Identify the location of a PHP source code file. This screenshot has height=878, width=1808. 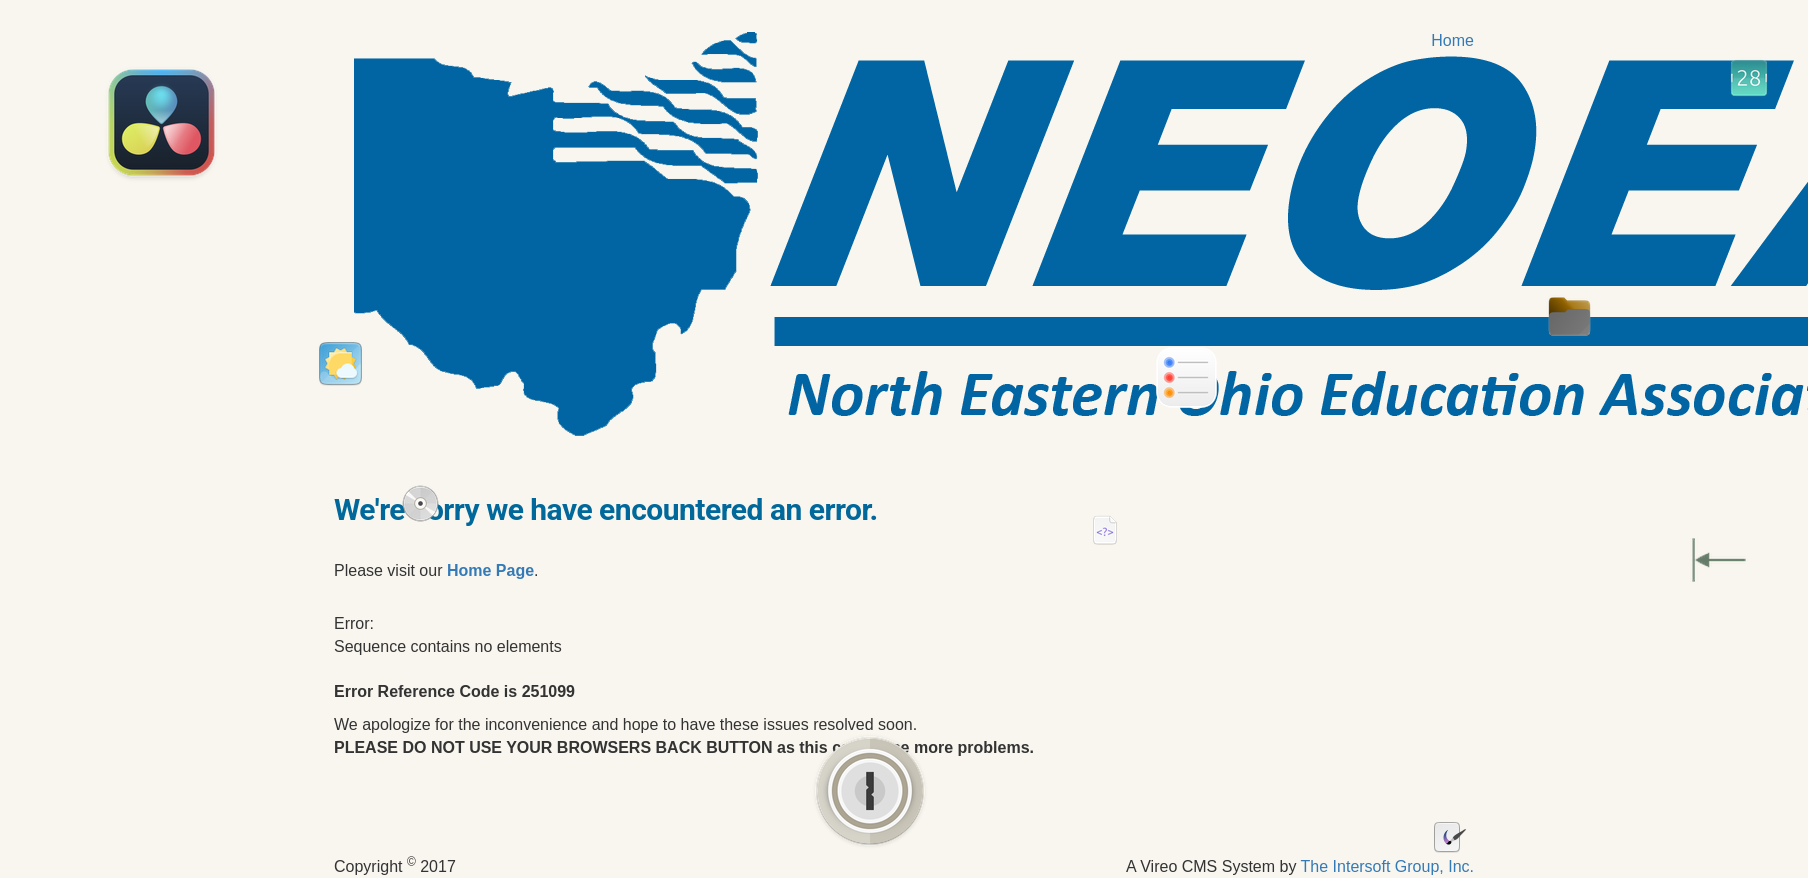
(1105, 530).